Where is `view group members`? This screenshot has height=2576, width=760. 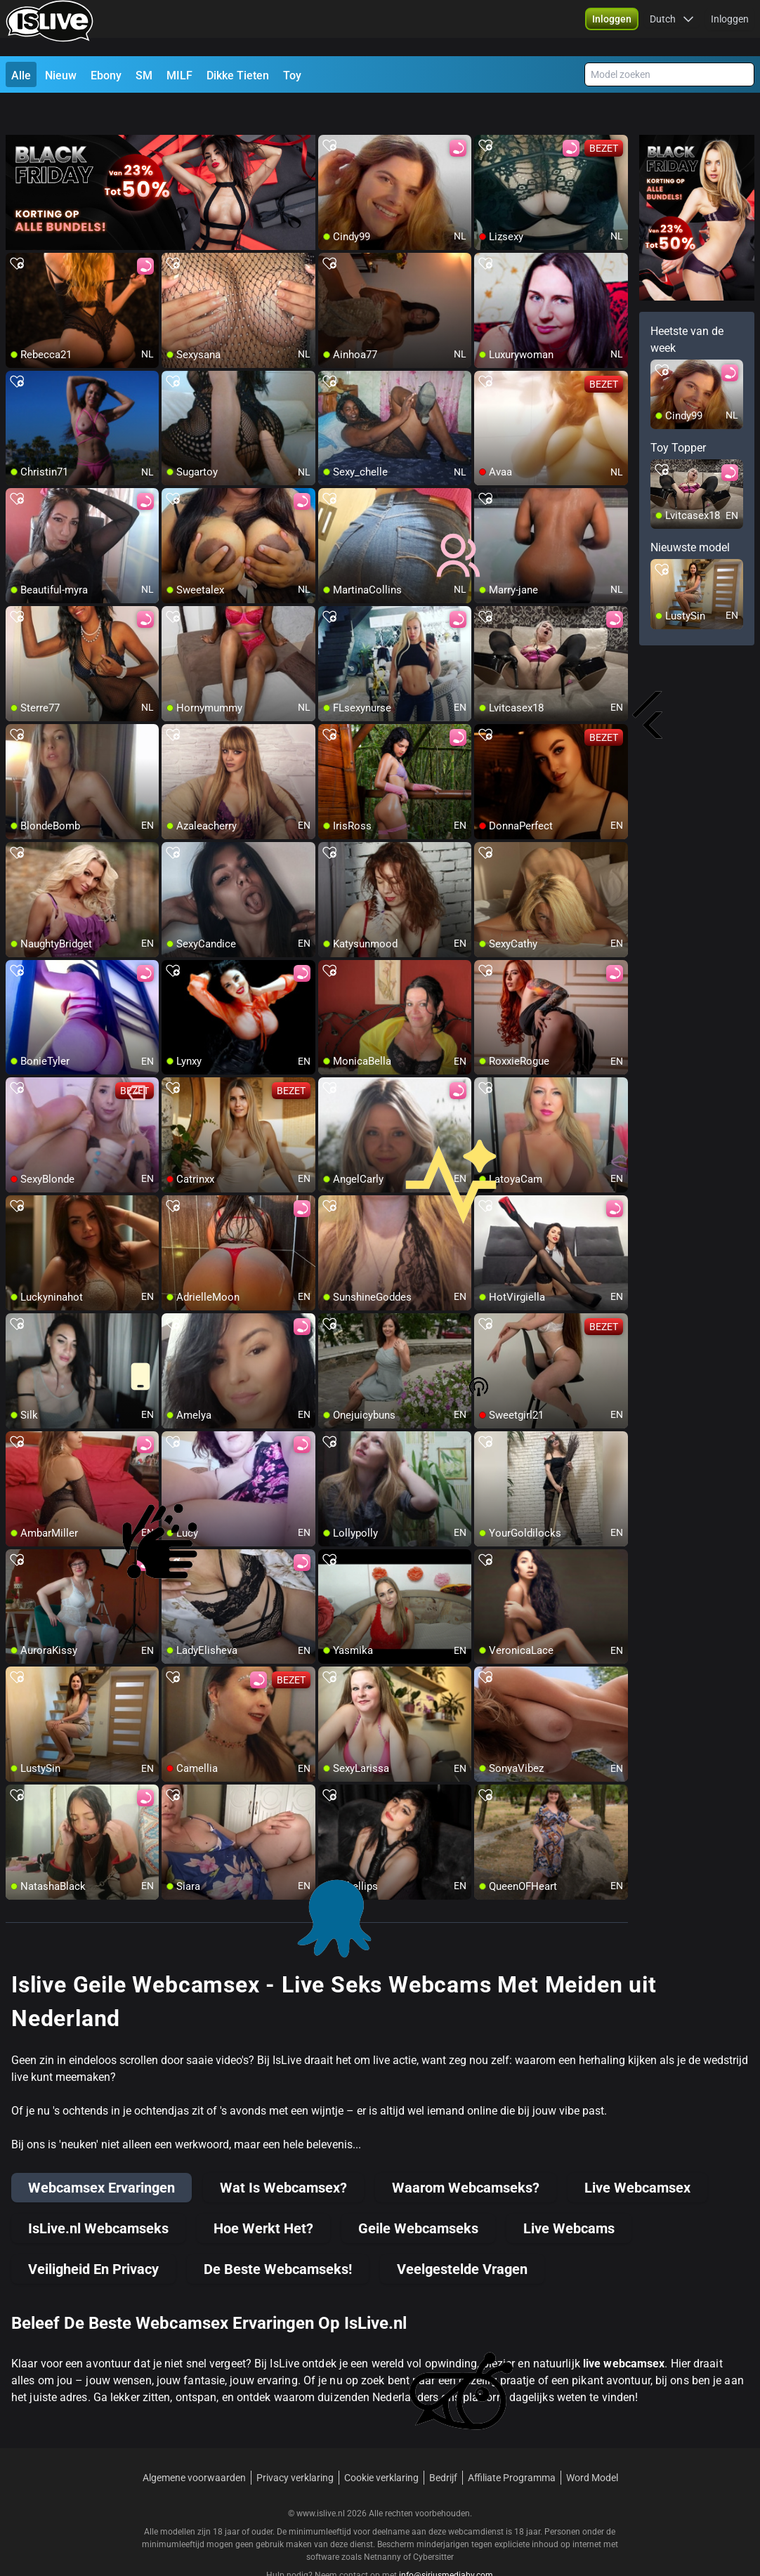 view group members is located at coordinates (457, 556).